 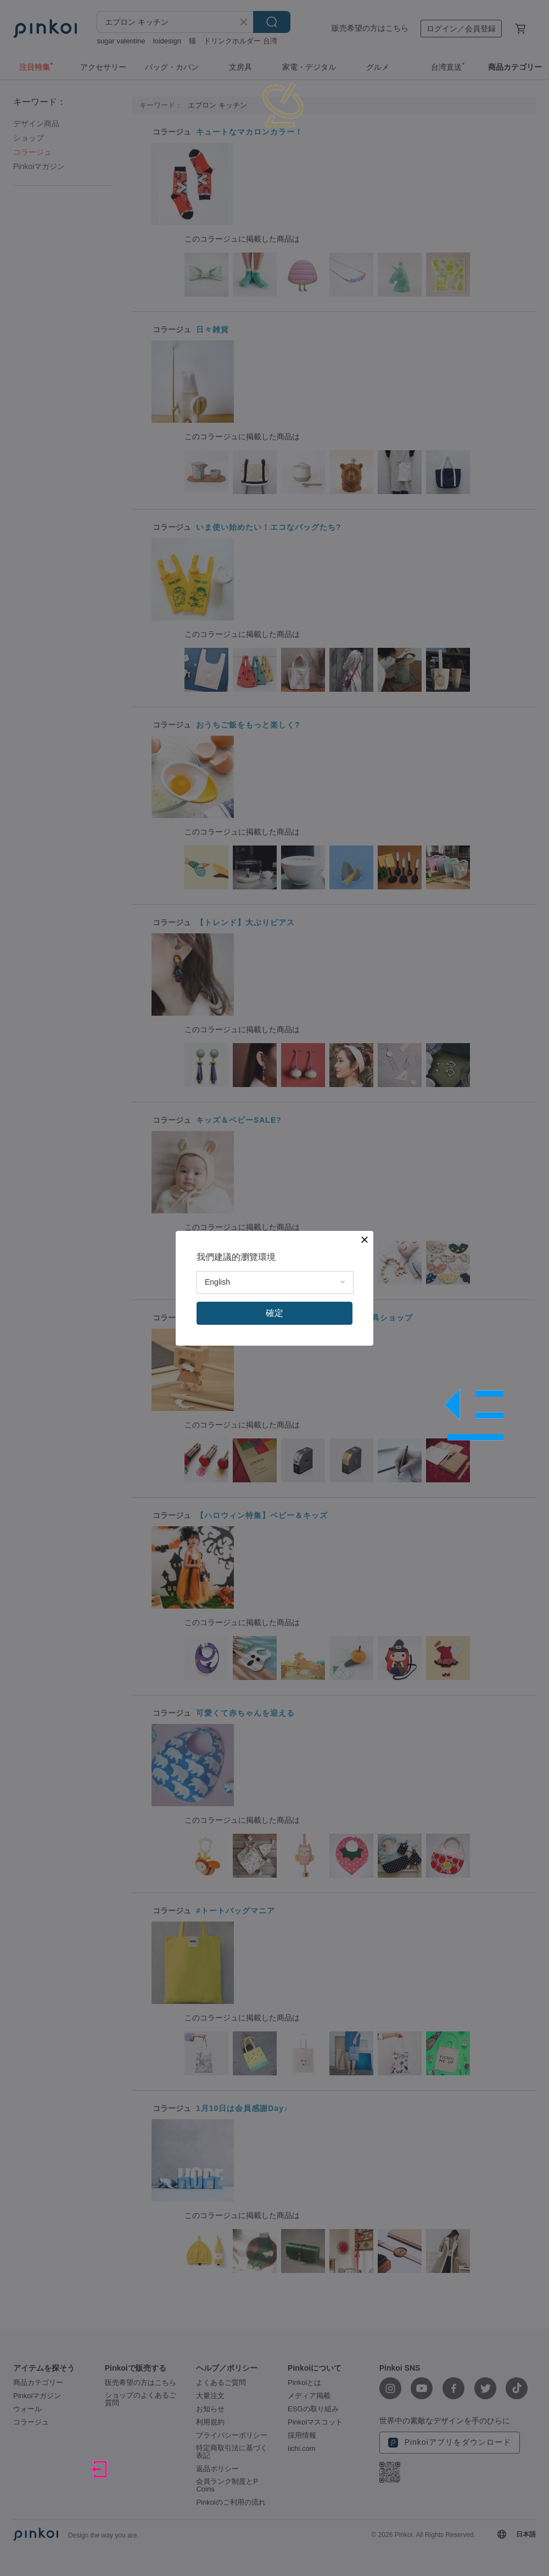 I want to click on collapse the sidebar menu, so click(x=475, y=1415).